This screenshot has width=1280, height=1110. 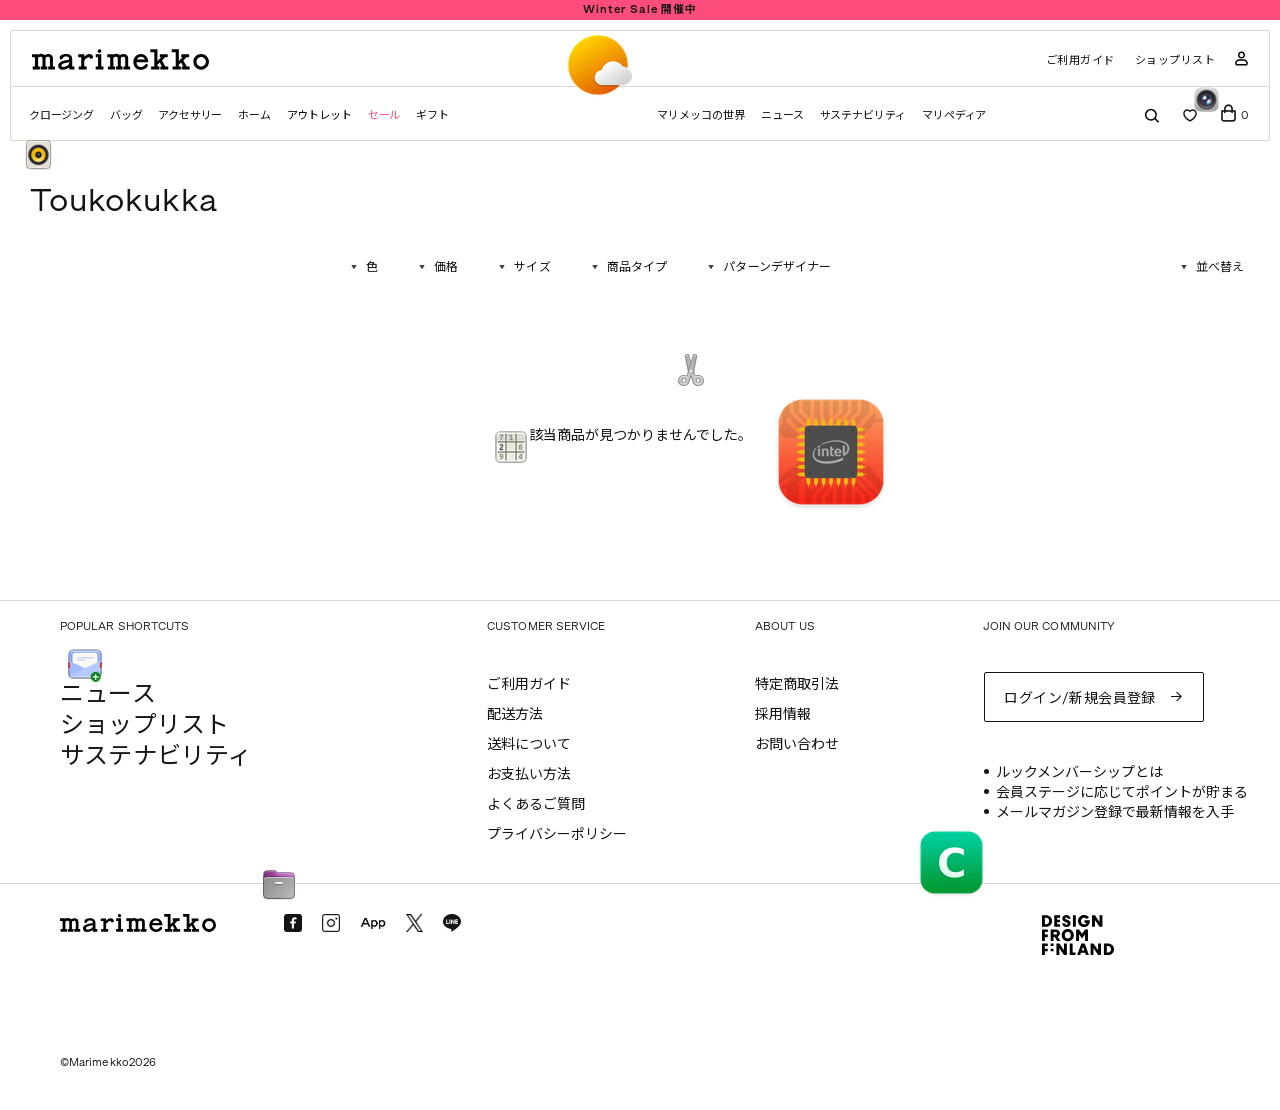 What do you see at coordinates (38, 154) in the screenshot?
I see `open rhythmbox music player` at bounding box center [38, 154].